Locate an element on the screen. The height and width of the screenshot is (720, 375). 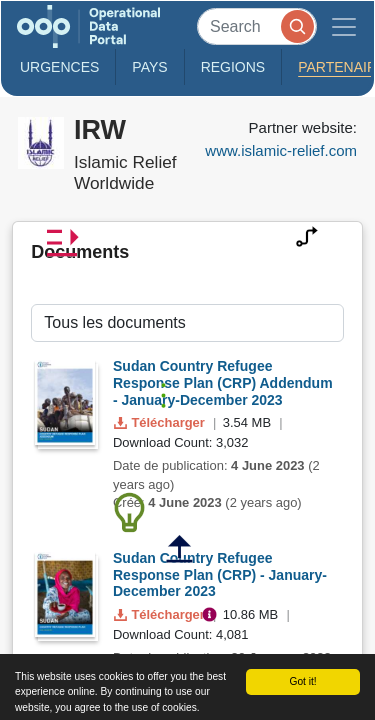
get directions or navigation guidance is located at coordinates (307, 237).